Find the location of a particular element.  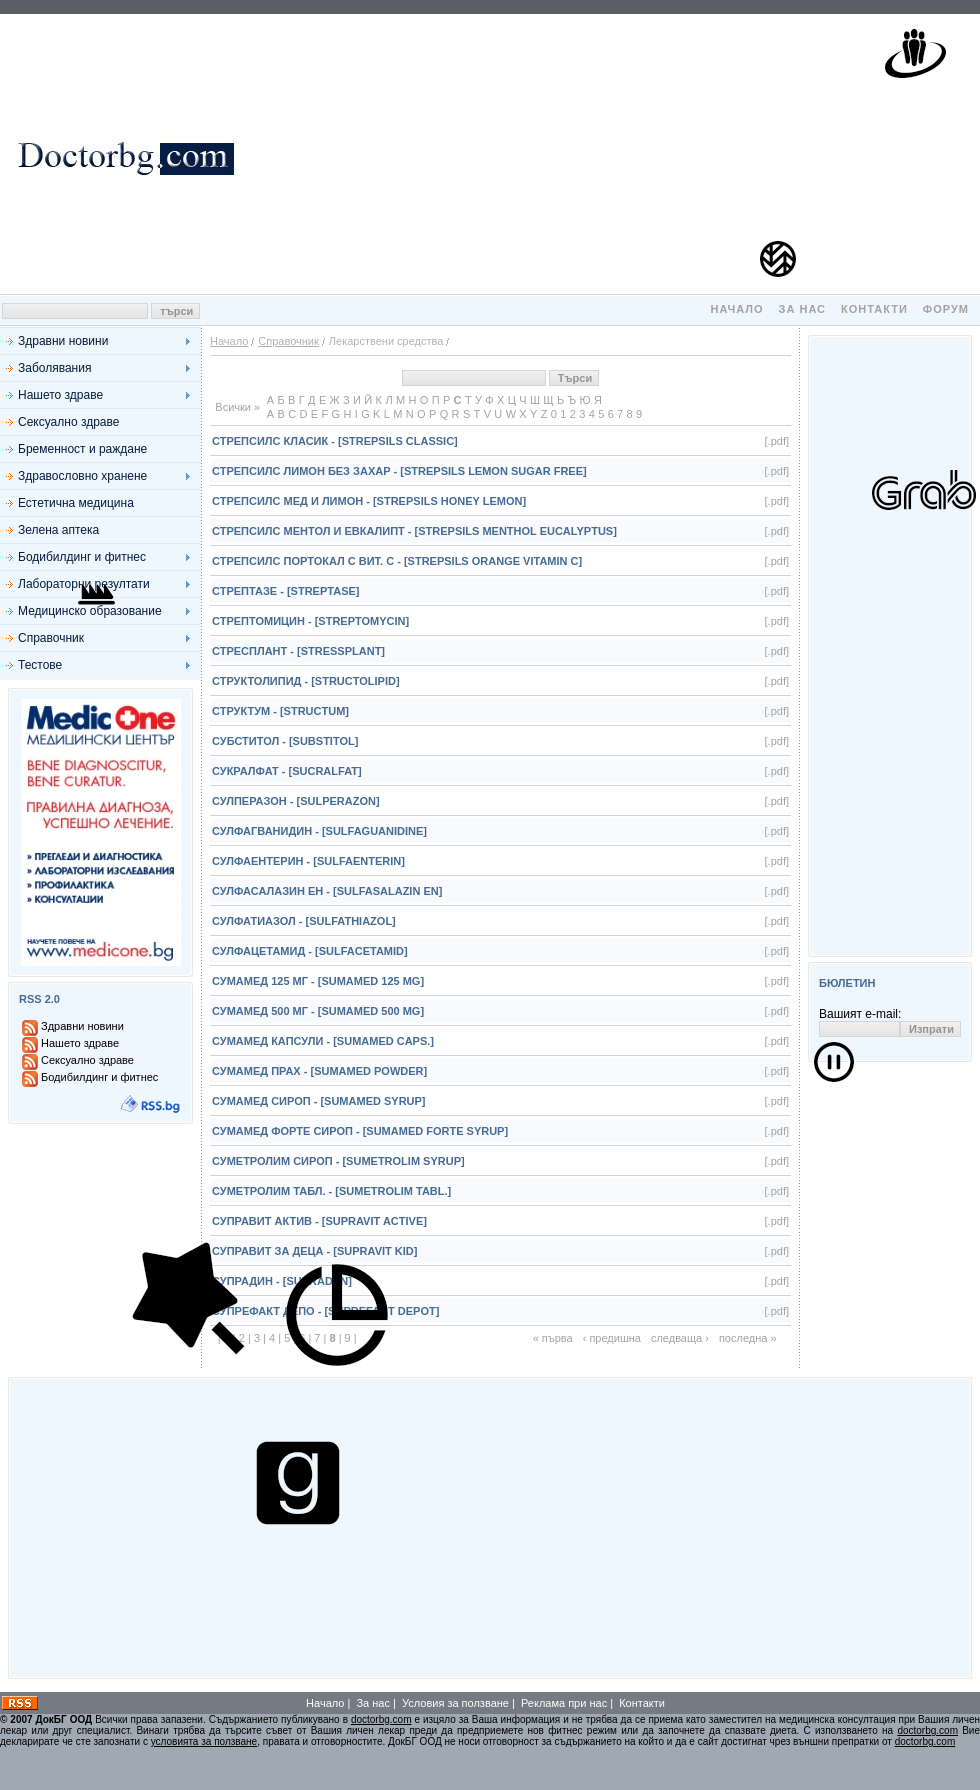

view analytics or statistics is located at coordinates (337, 1315).